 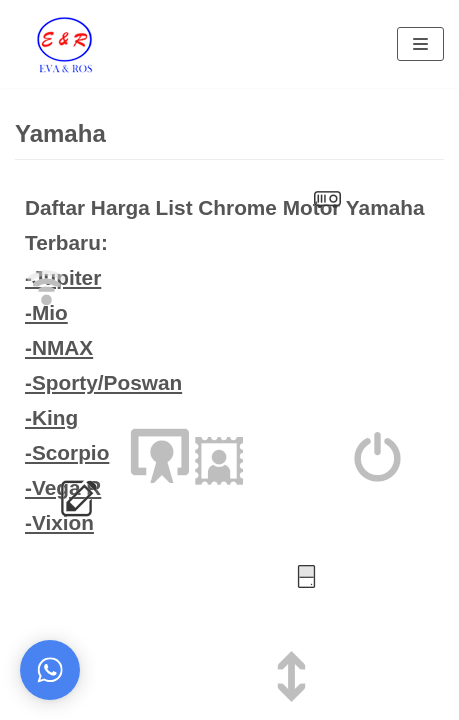 What do you see at coordinates (377, 458) in the screenshot?
I see `shut down or power off the device` at bounding box center [377, 458].